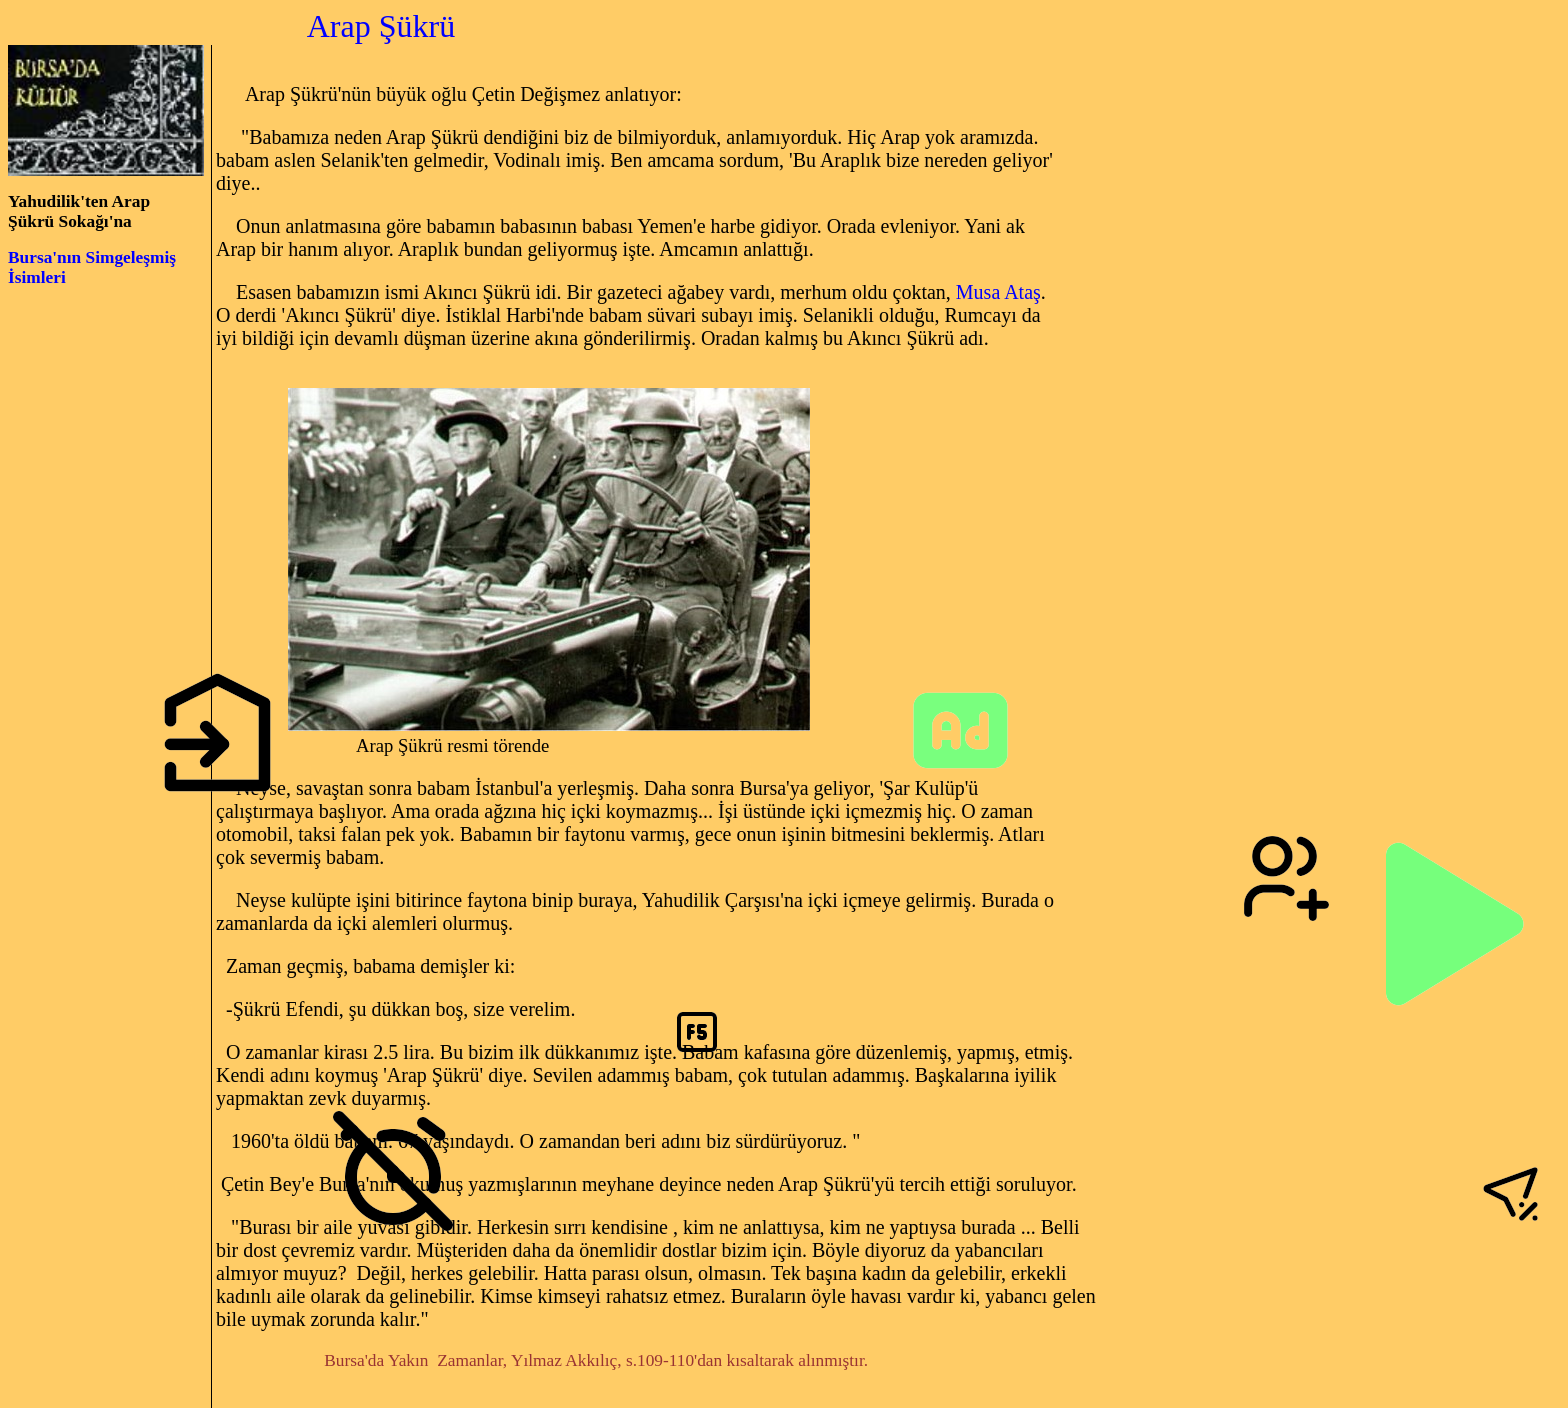 This screenshot has height=1408, width=1568. I want to click on add a new team member, so click(1284, 876).